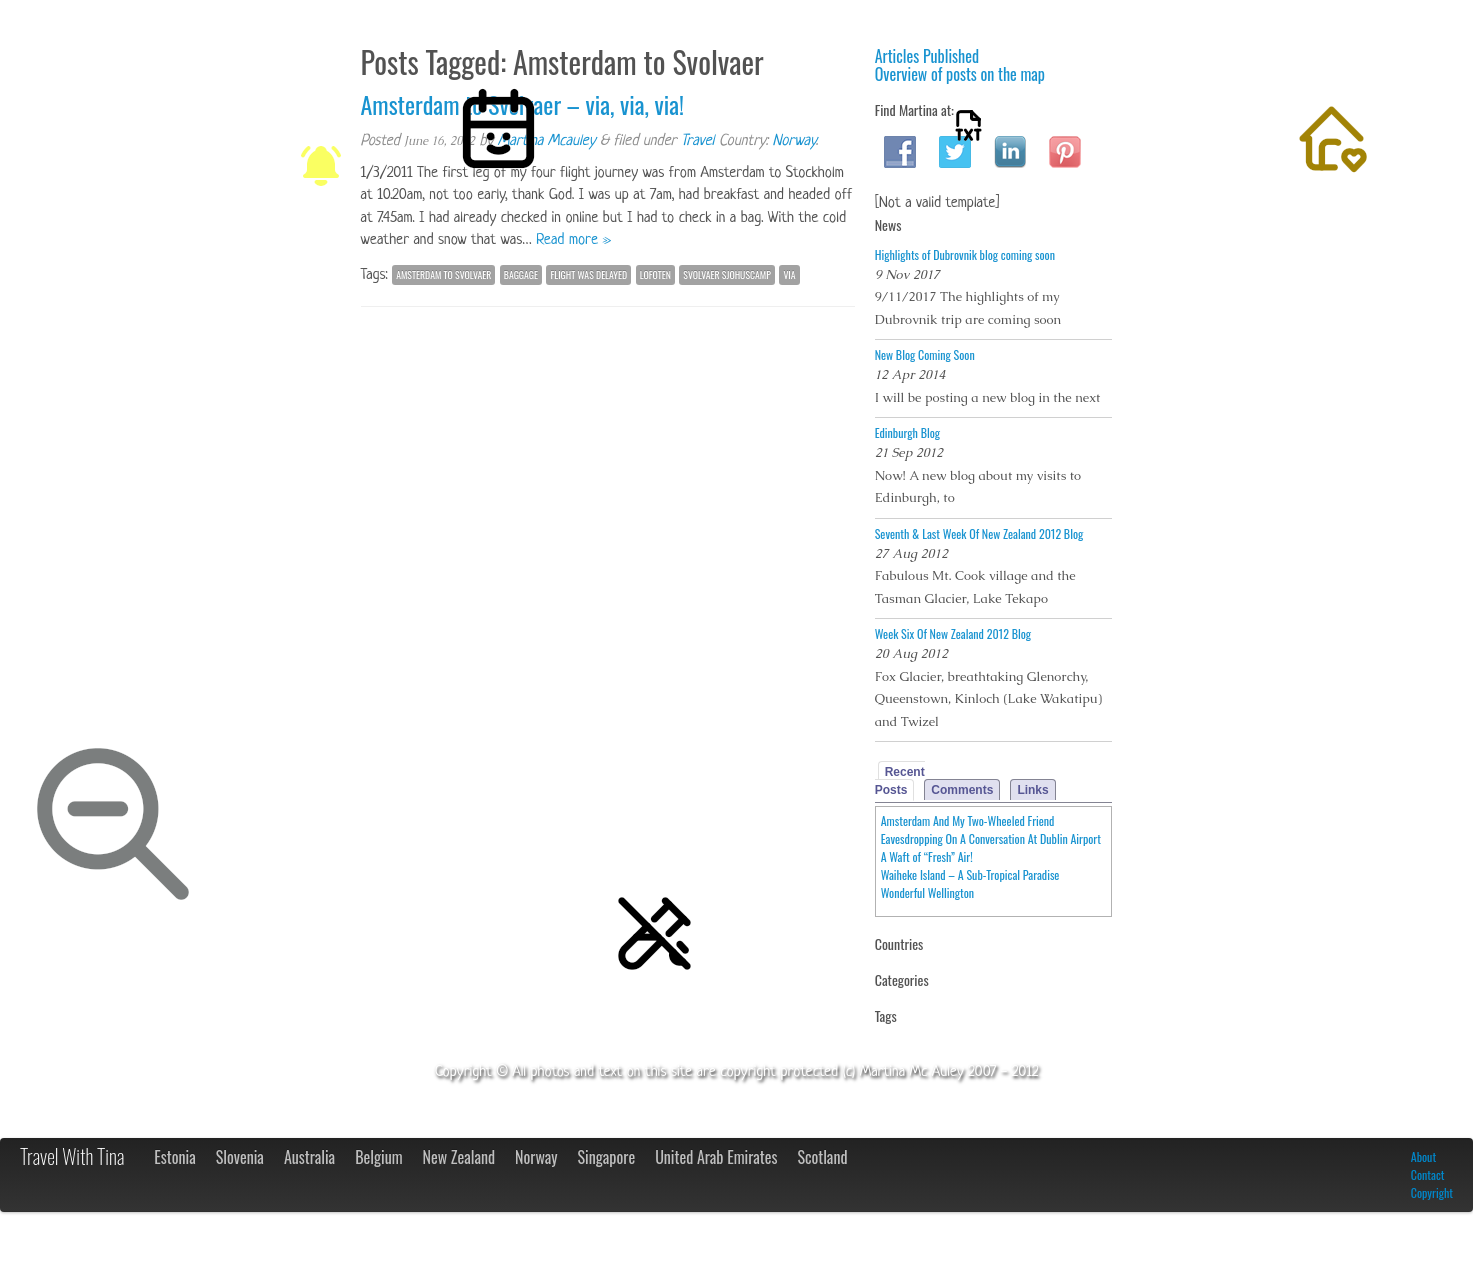  What do you see at coordinates (1331, 138) in the screenshot?
I see `view your favorite or saved home` at bounding box center [1331, 138].